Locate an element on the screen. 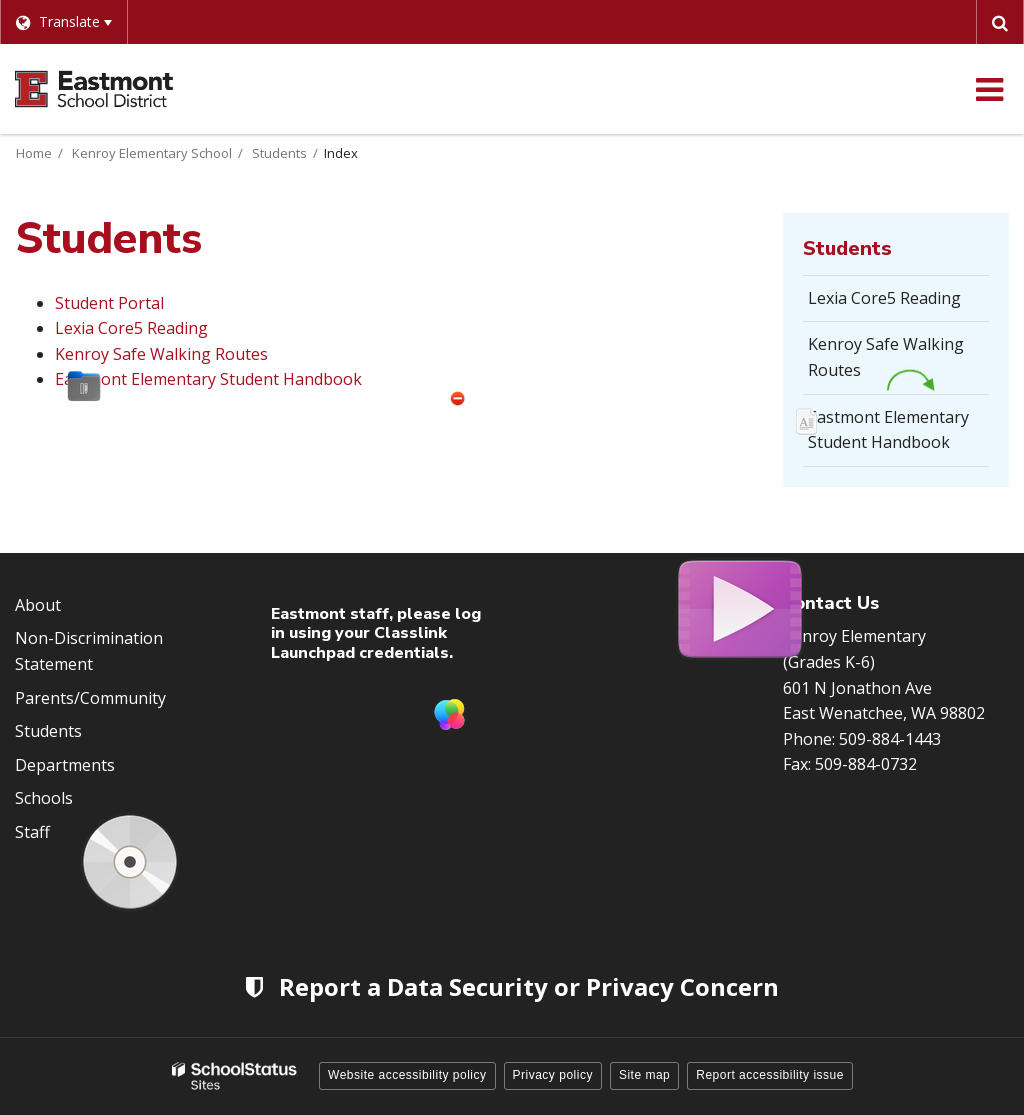 This screenshot has width=1024, height=1115. indicates a private or restricted folder is located at coordinates (430, 377).